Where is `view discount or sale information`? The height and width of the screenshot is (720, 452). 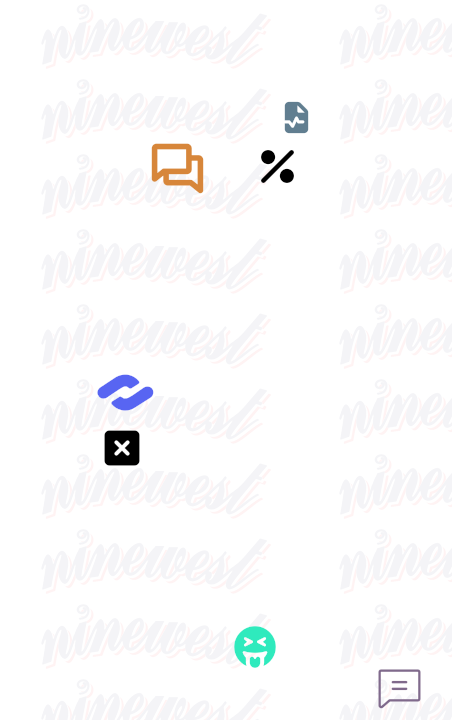 view discount or sale information is located at coordinates (277, 166).